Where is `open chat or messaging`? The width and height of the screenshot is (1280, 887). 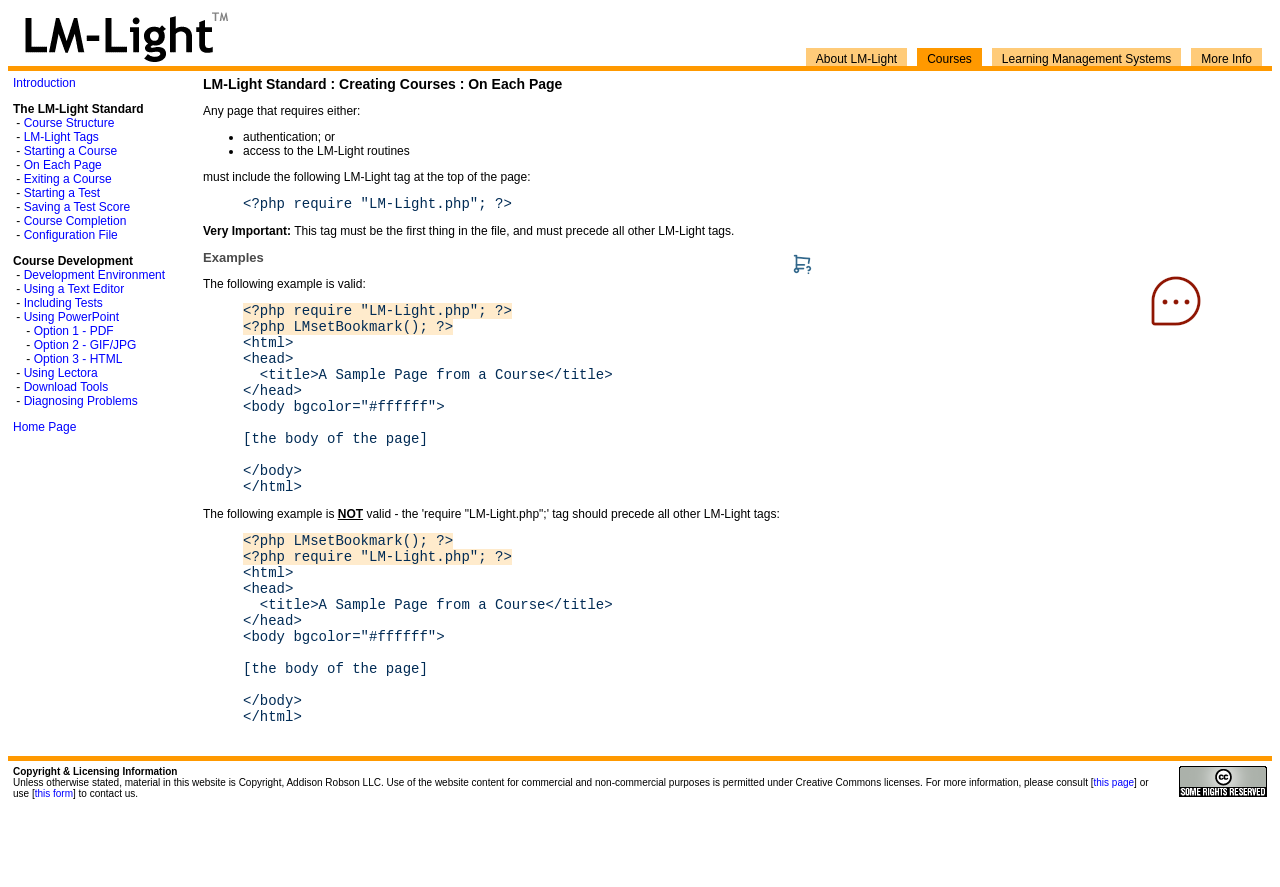
open chat or messaging is located at coordinates (1175, 302).